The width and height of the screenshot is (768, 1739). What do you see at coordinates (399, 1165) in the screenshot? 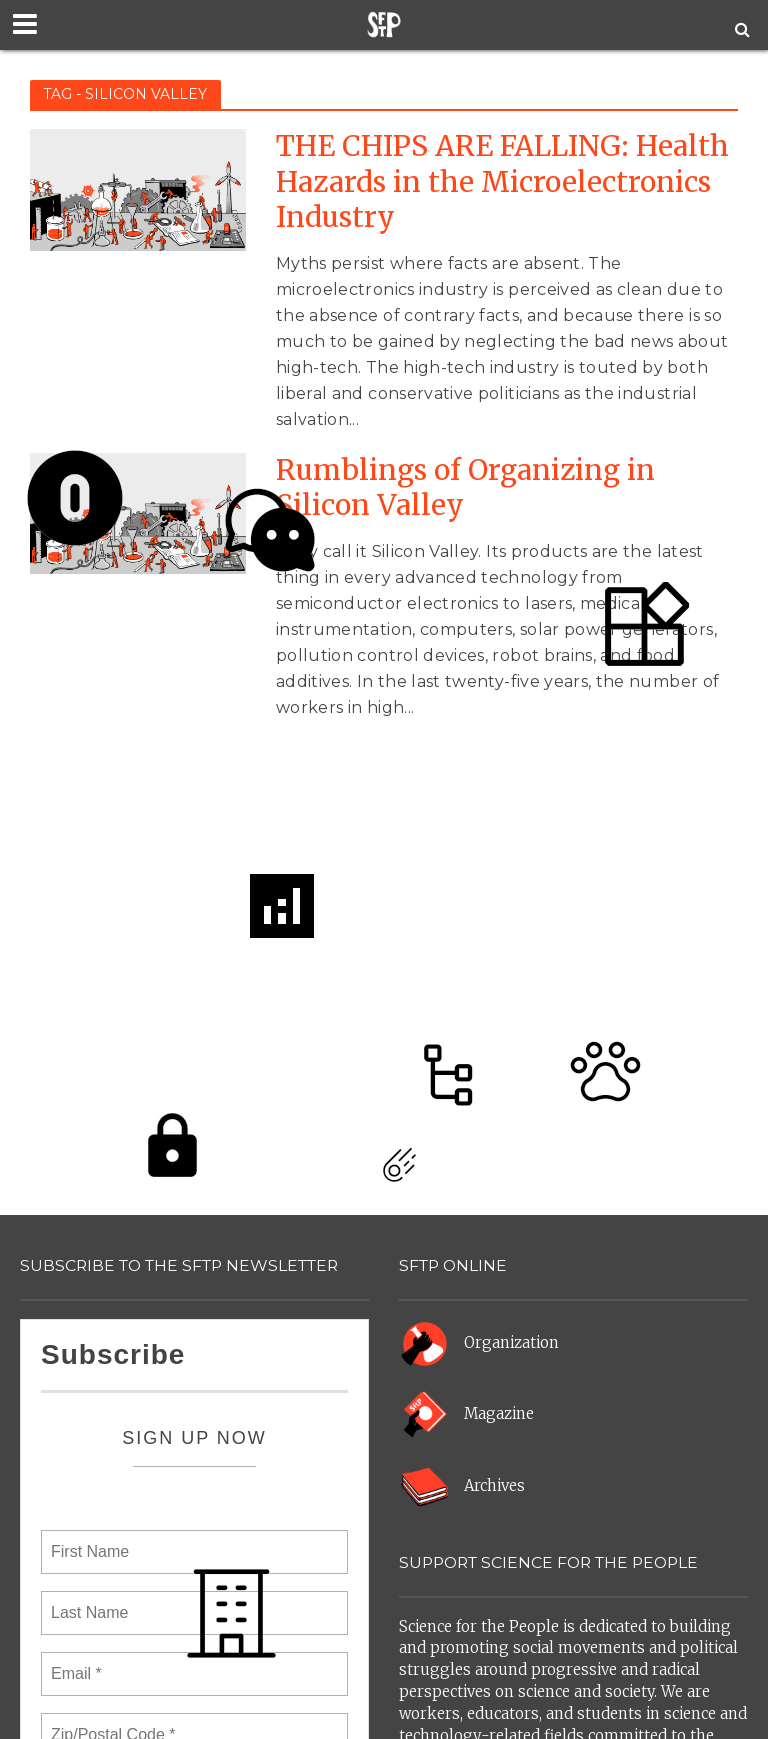
I see `indicates a crash or system error` at bounding box center [399, 1165].